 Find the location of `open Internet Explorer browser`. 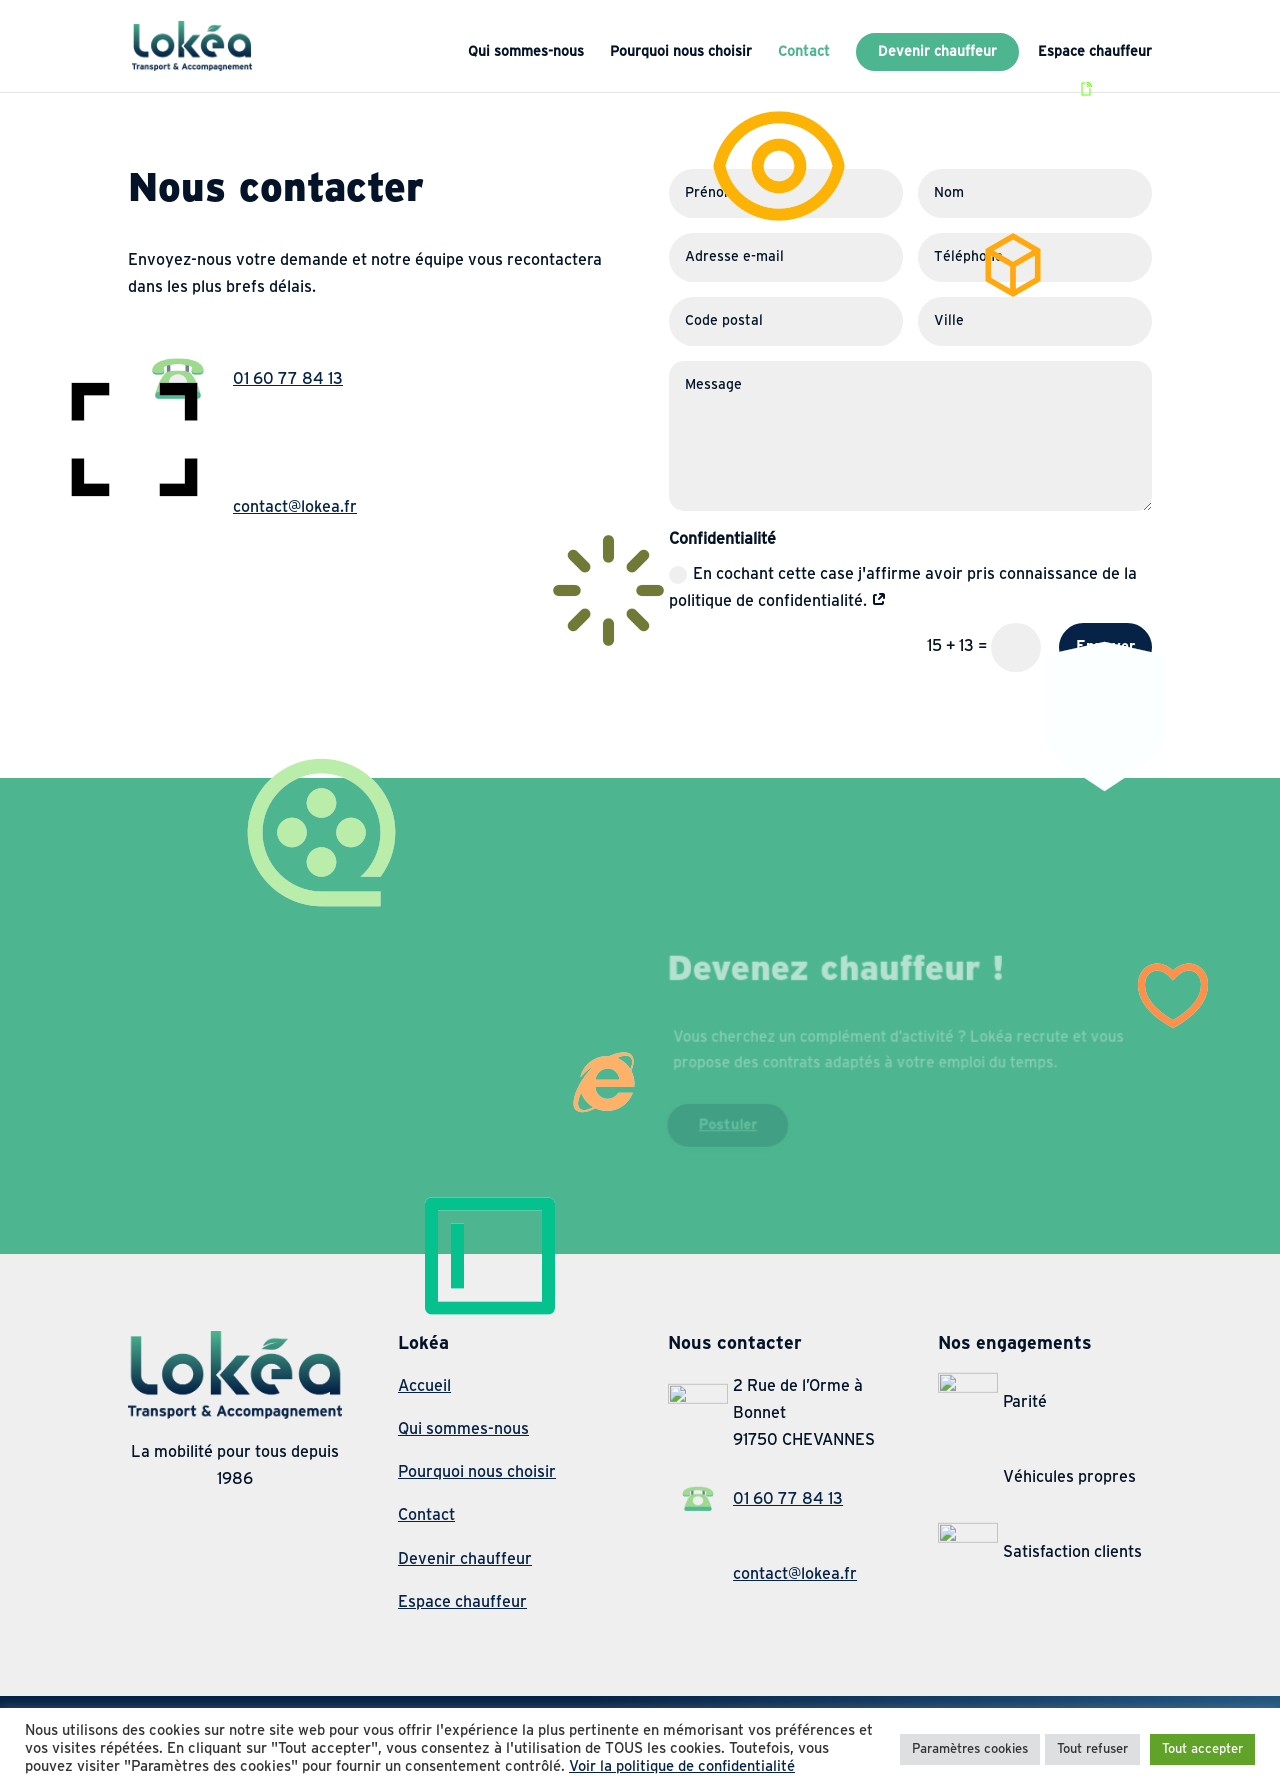

open Internet Explorer browser is located at coordinates (605, 1083).